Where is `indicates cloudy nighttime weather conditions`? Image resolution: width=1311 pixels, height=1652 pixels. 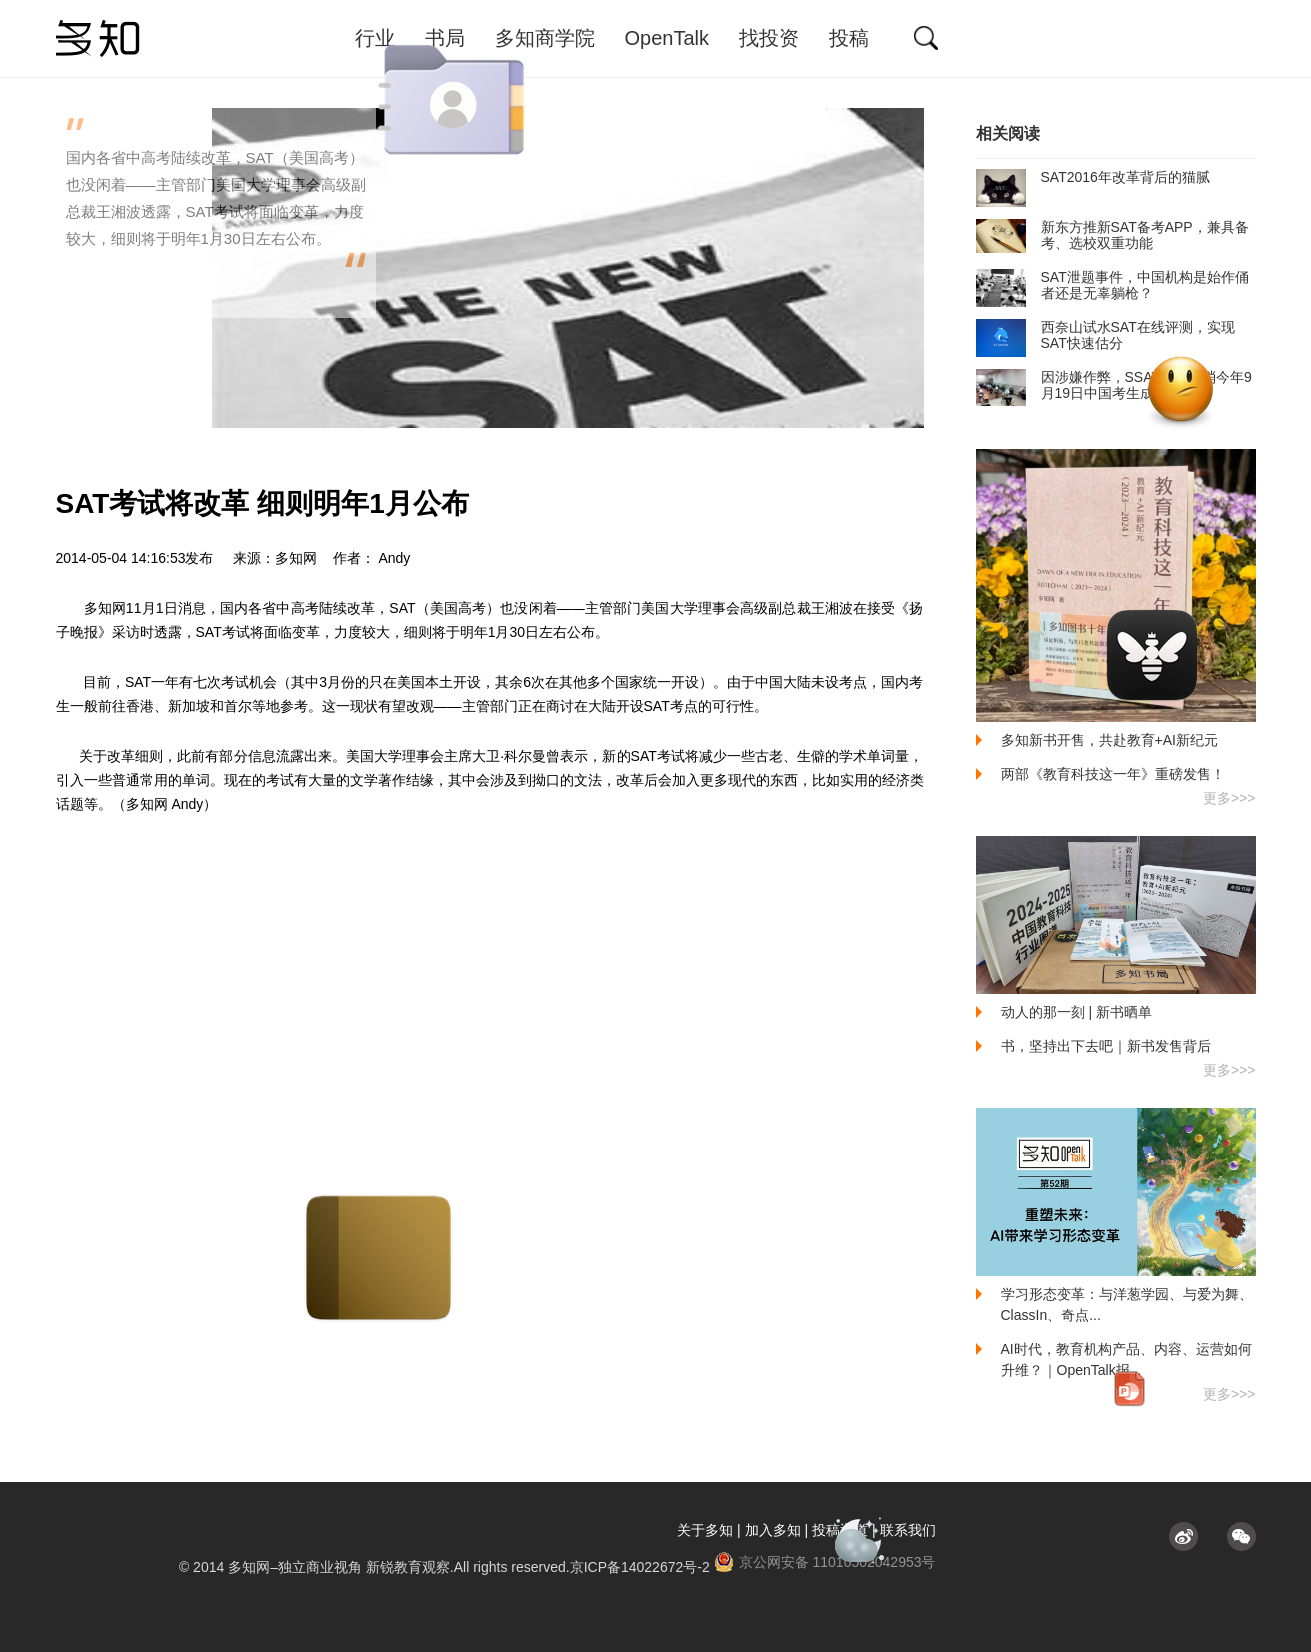
indicates cloudy nighttime weather conditions is located at coordinates (859, 1540).